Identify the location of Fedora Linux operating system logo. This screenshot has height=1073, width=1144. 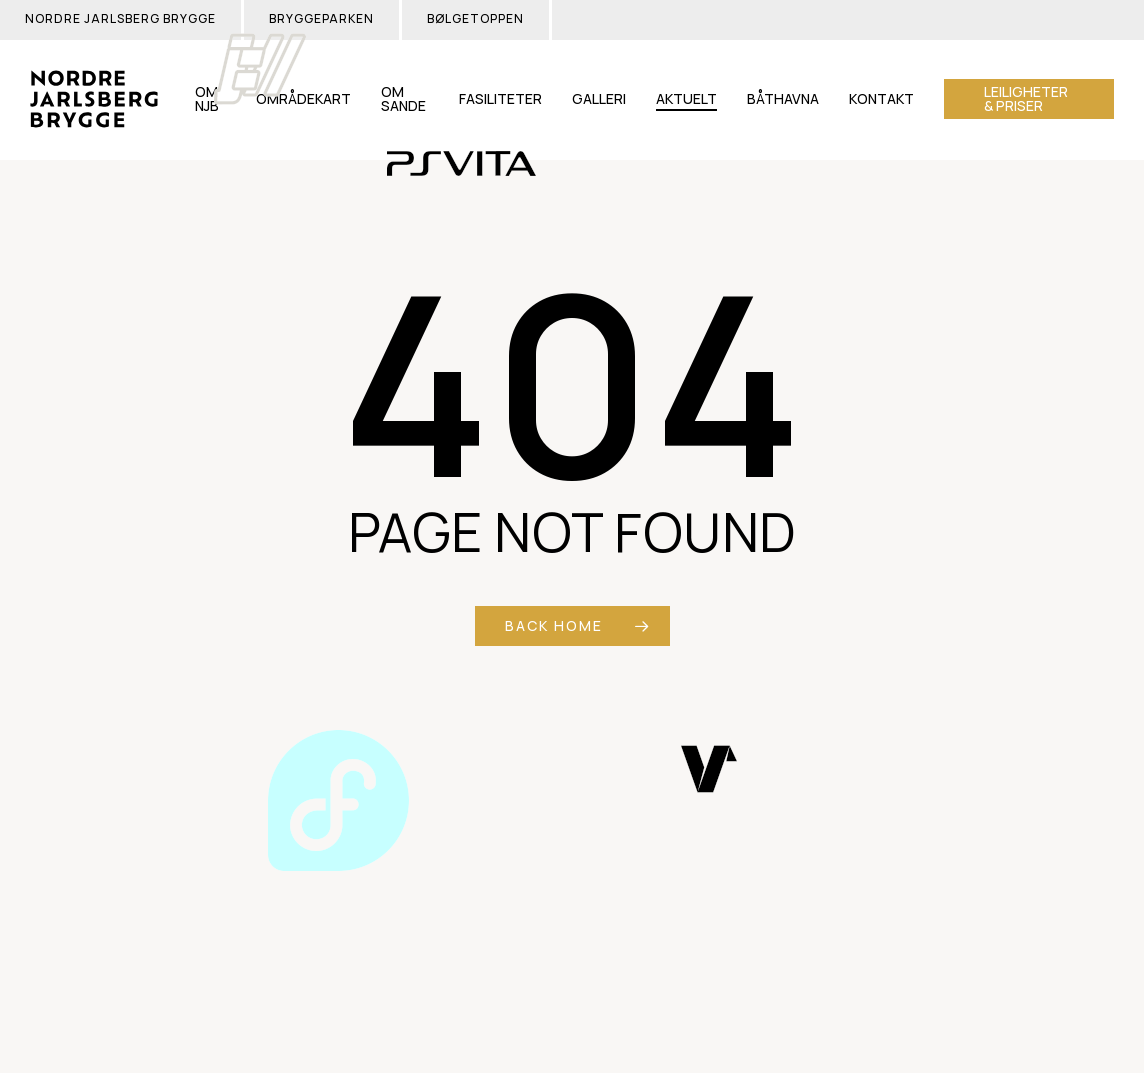
(338, 800).